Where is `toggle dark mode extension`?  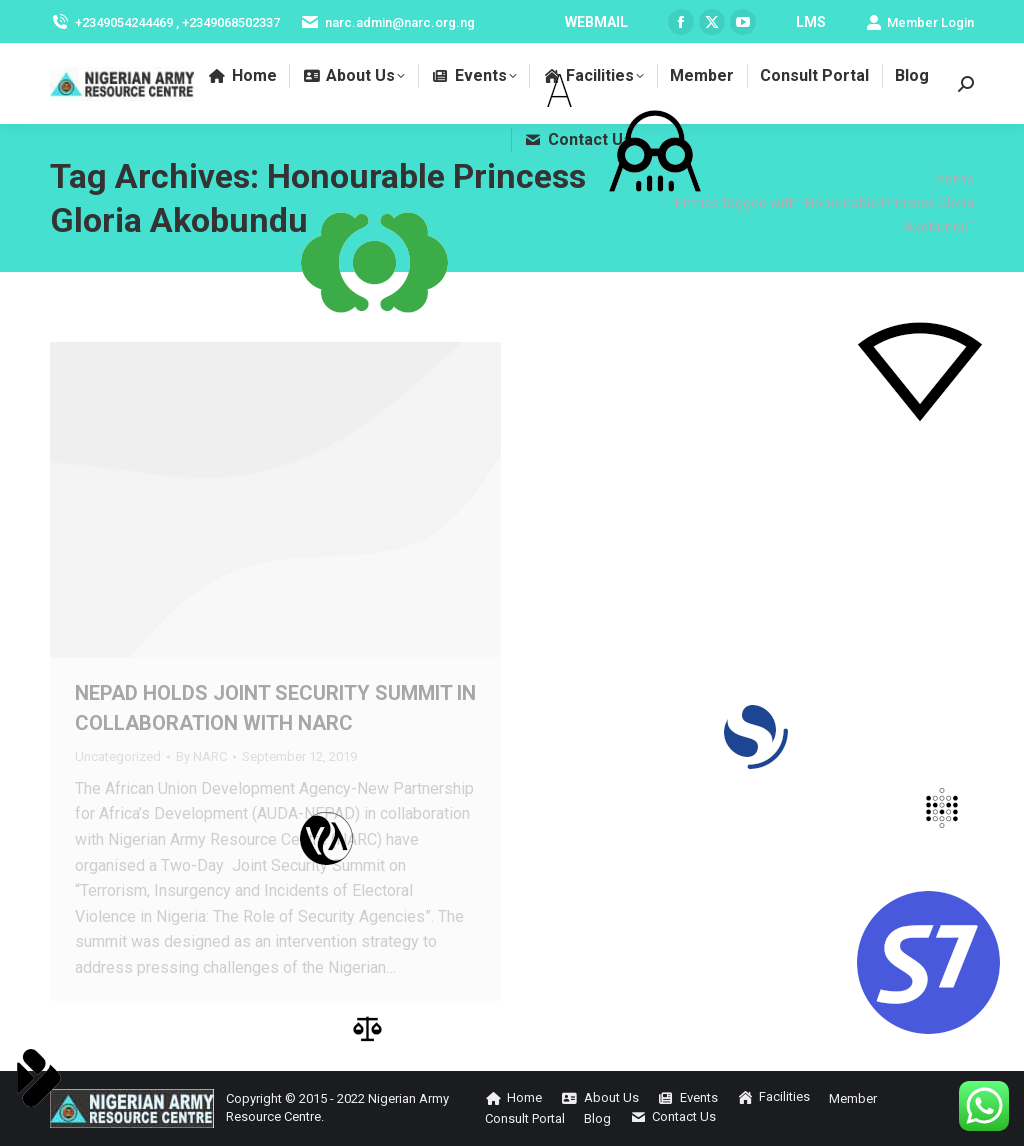 toggle dark mode extension is located at coordinates (655, 151).